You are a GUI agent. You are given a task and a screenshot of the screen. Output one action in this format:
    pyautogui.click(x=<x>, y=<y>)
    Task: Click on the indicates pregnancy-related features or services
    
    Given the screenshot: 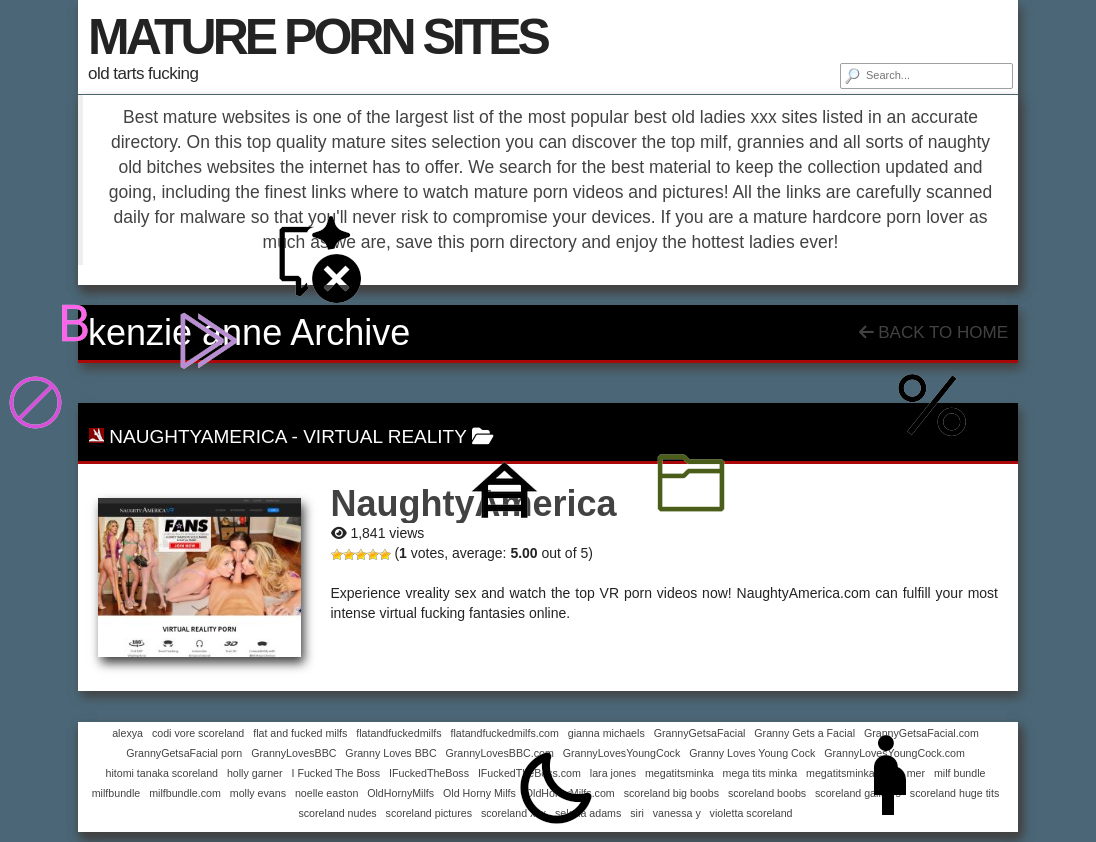 What is the action you would take?
    pyautogui.click(x=890, y=775)
    